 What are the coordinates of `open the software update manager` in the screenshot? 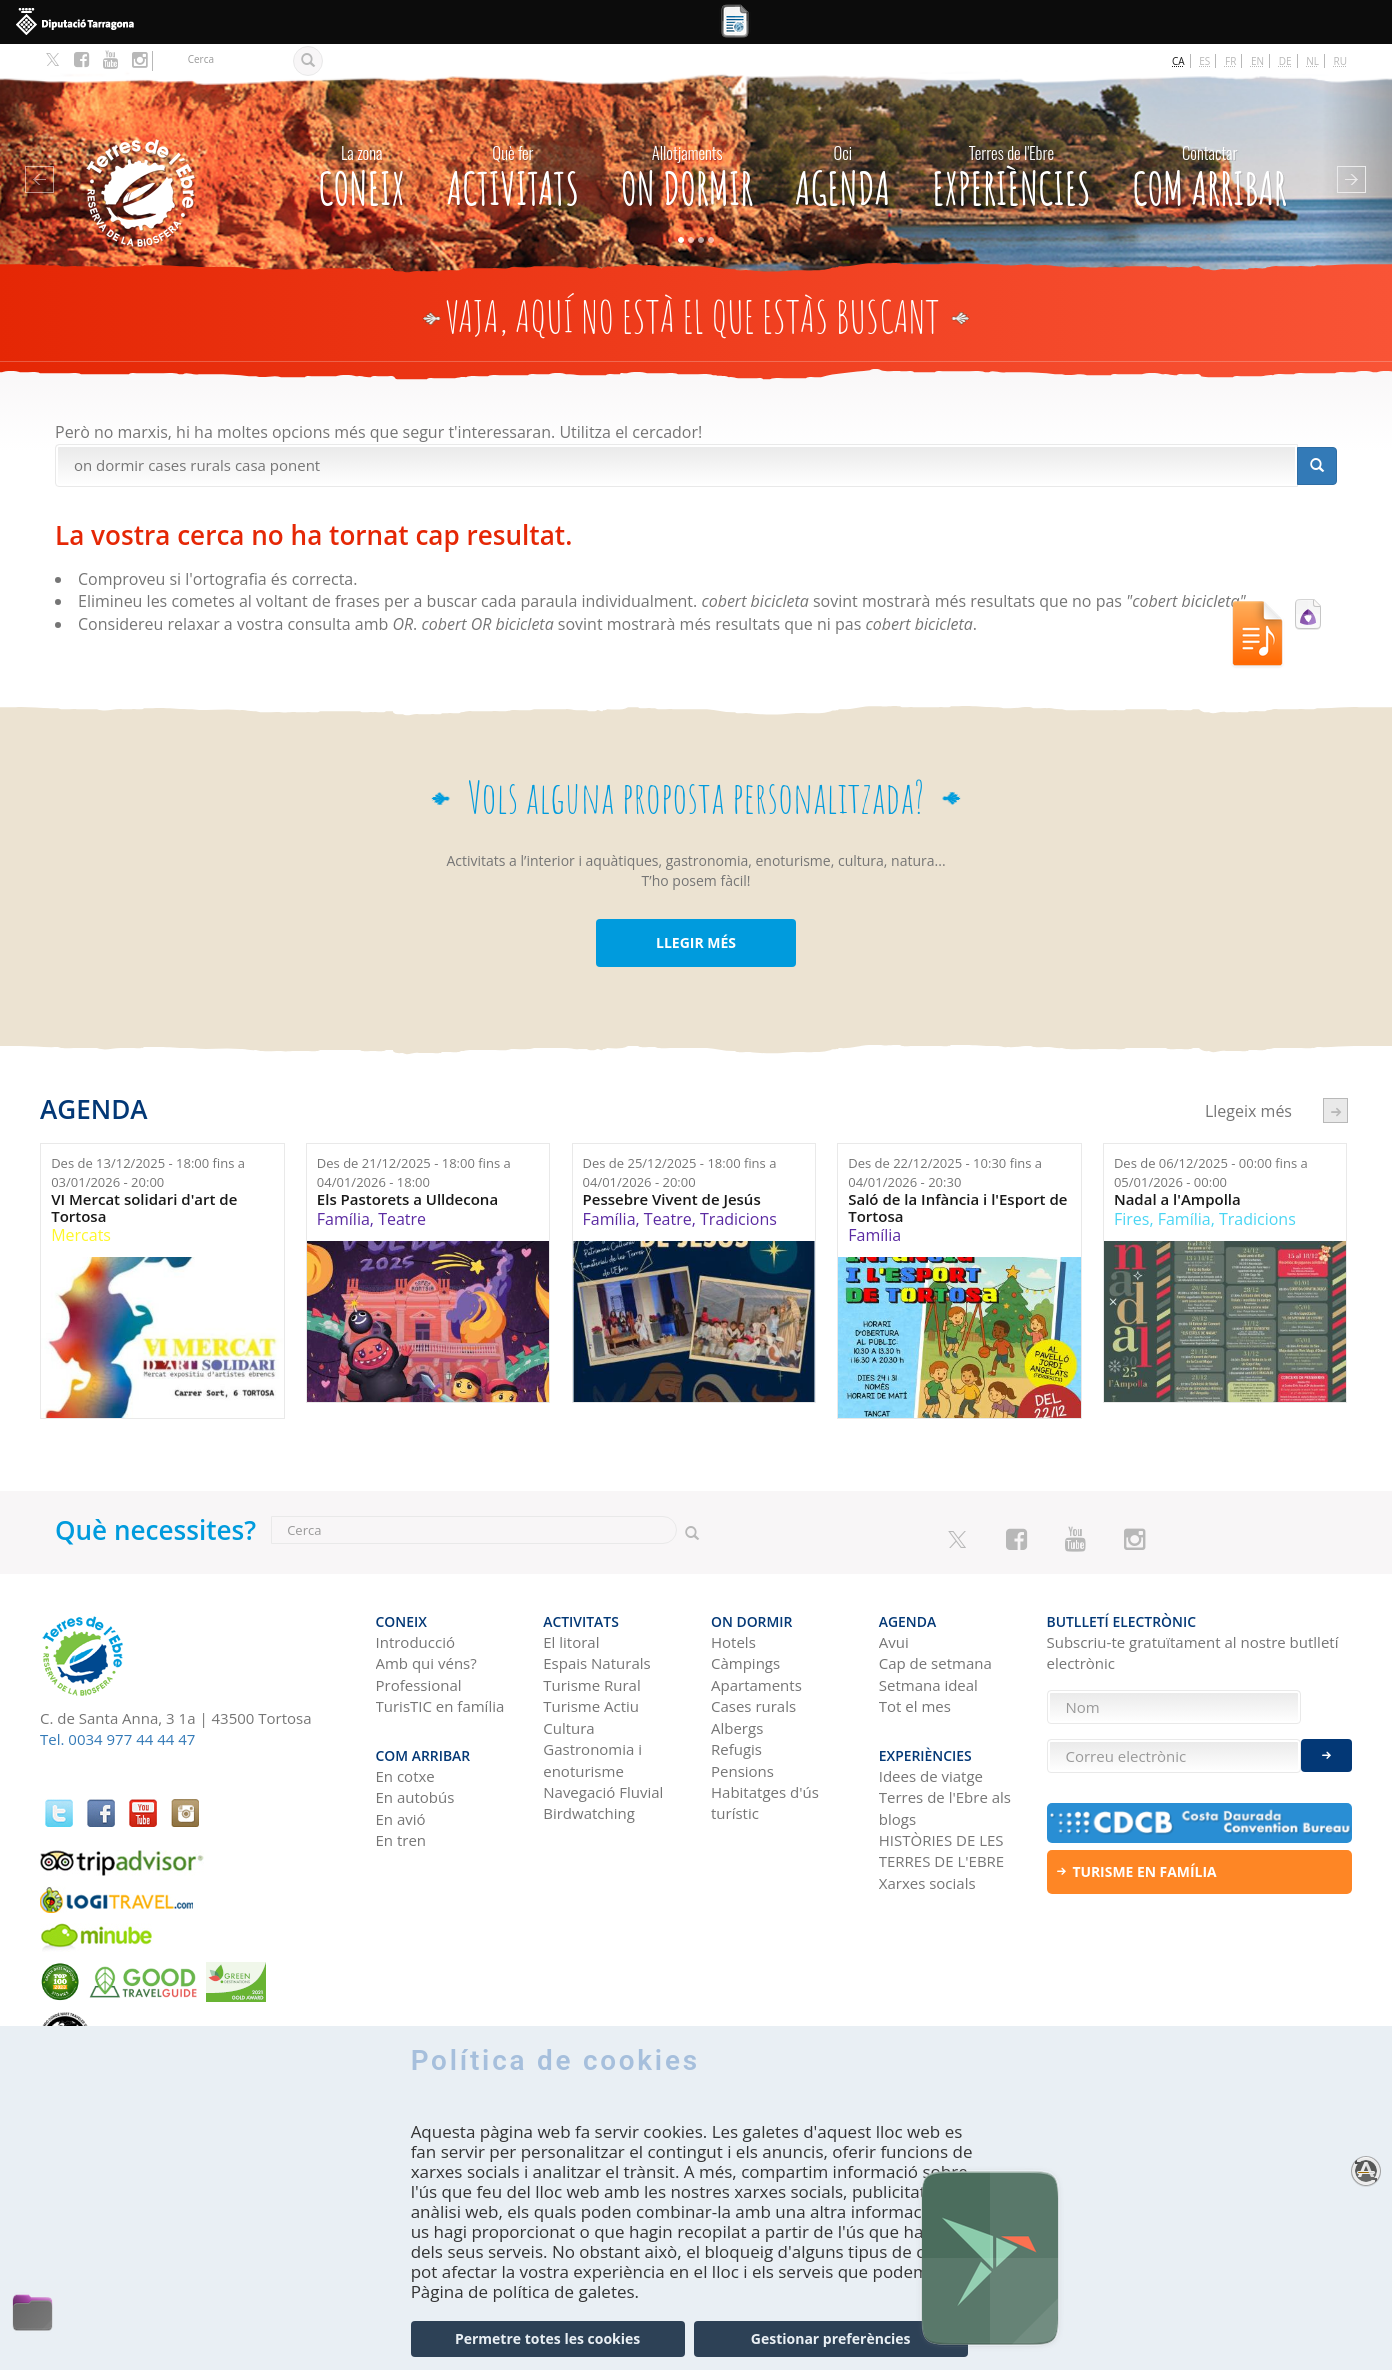 It's located at (1366, 2171).